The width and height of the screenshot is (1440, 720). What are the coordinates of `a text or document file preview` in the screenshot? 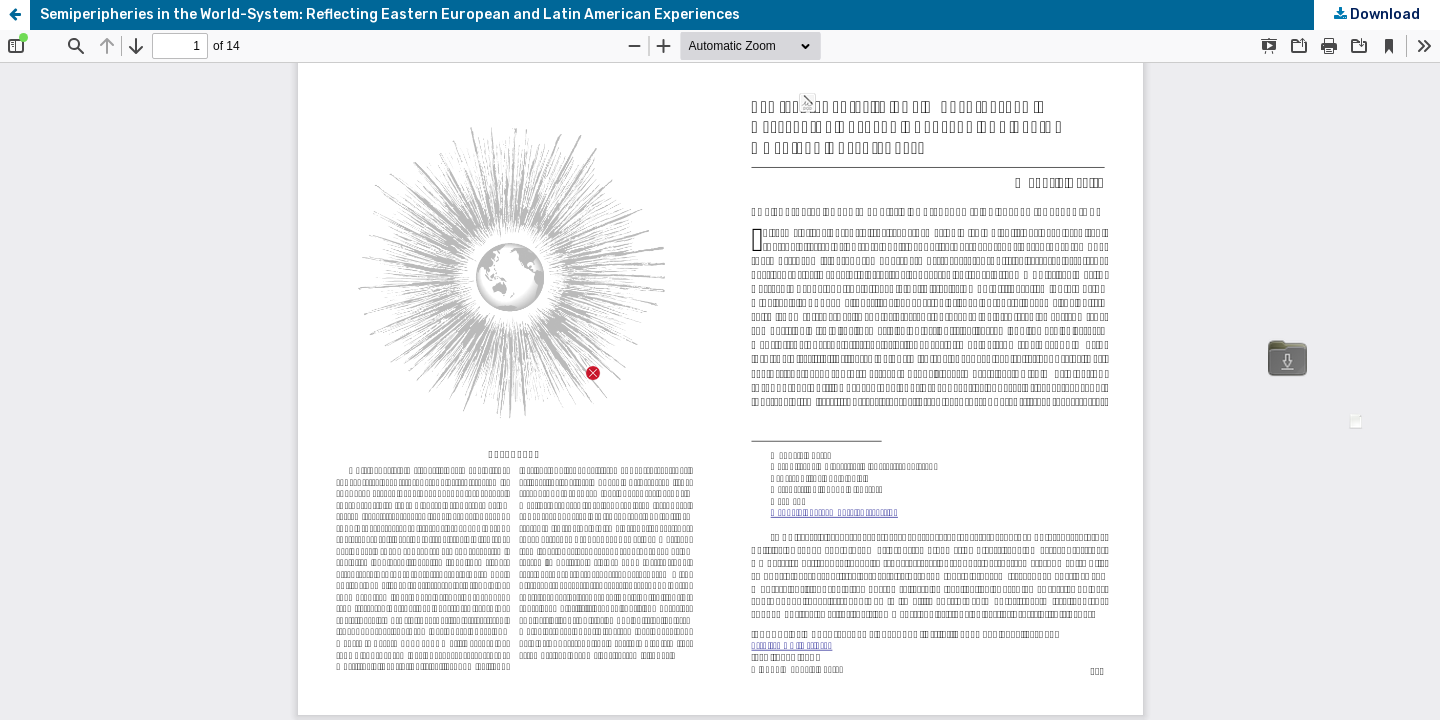 It's located at (1356, 421).